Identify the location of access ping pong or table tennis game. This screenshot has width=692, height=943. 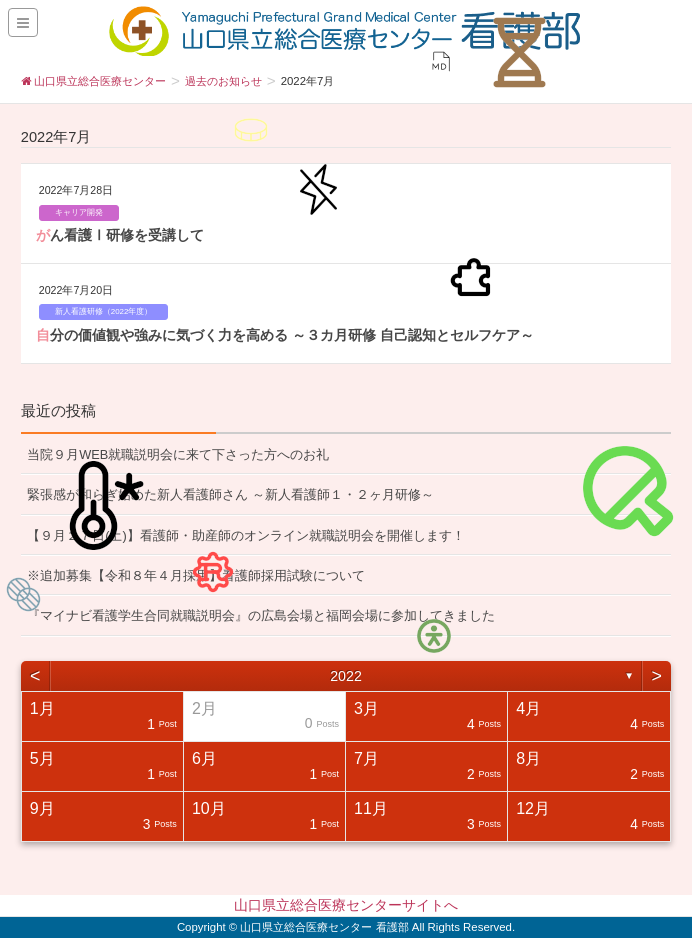
(626, 489).